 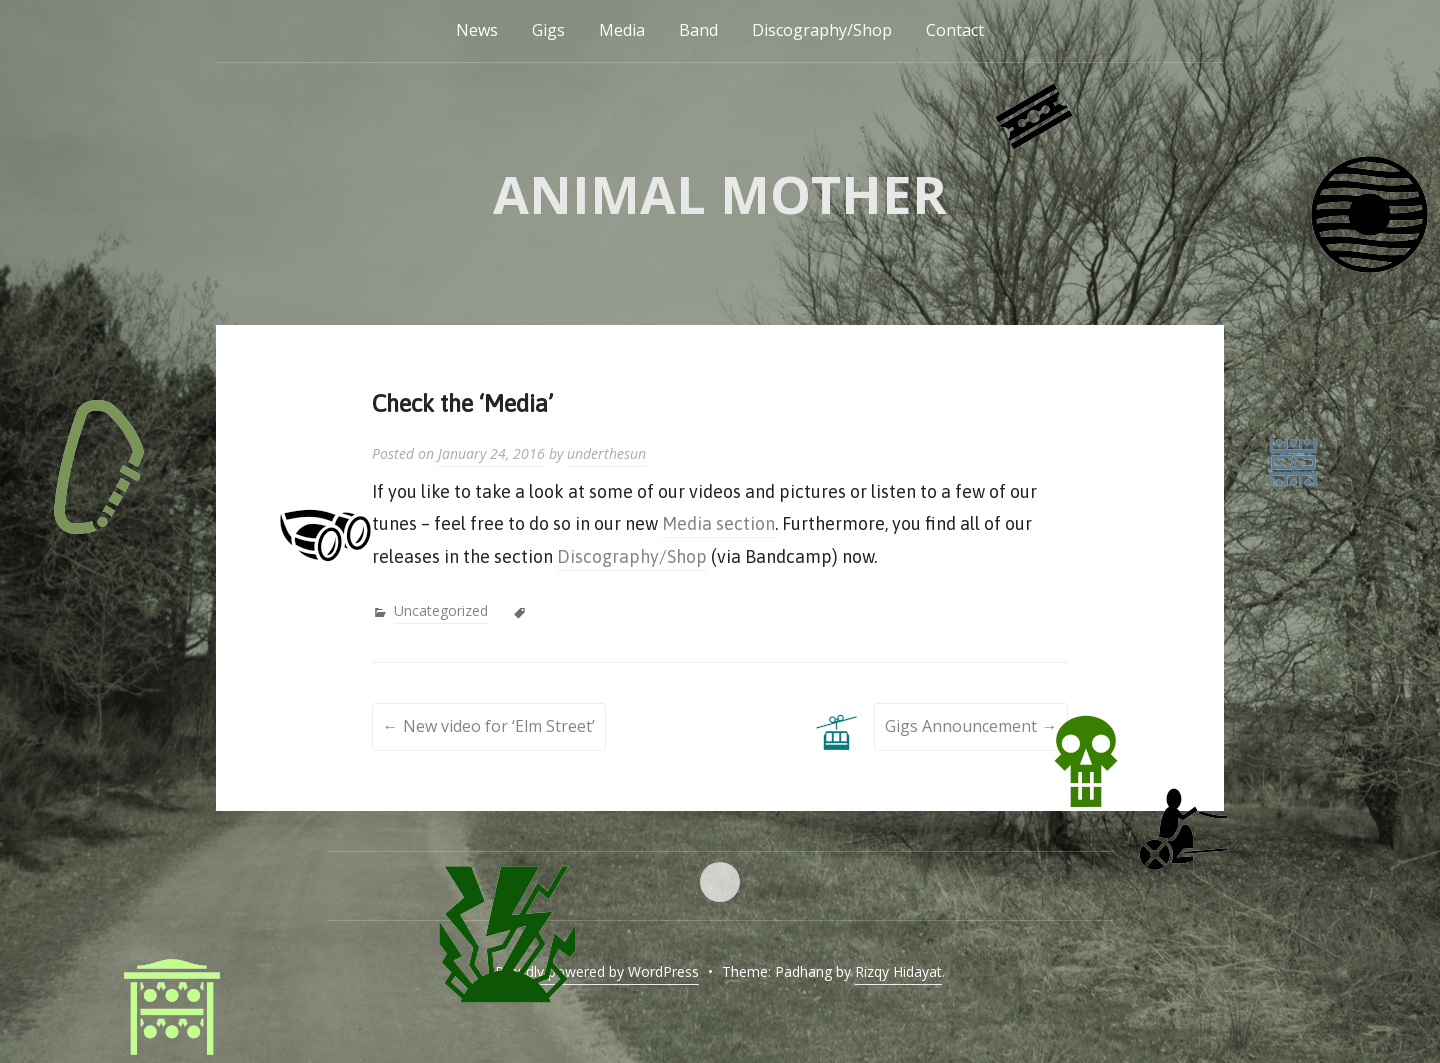 I want to click on decorative game badge or achievement icon, so click(x=1369, y=214).